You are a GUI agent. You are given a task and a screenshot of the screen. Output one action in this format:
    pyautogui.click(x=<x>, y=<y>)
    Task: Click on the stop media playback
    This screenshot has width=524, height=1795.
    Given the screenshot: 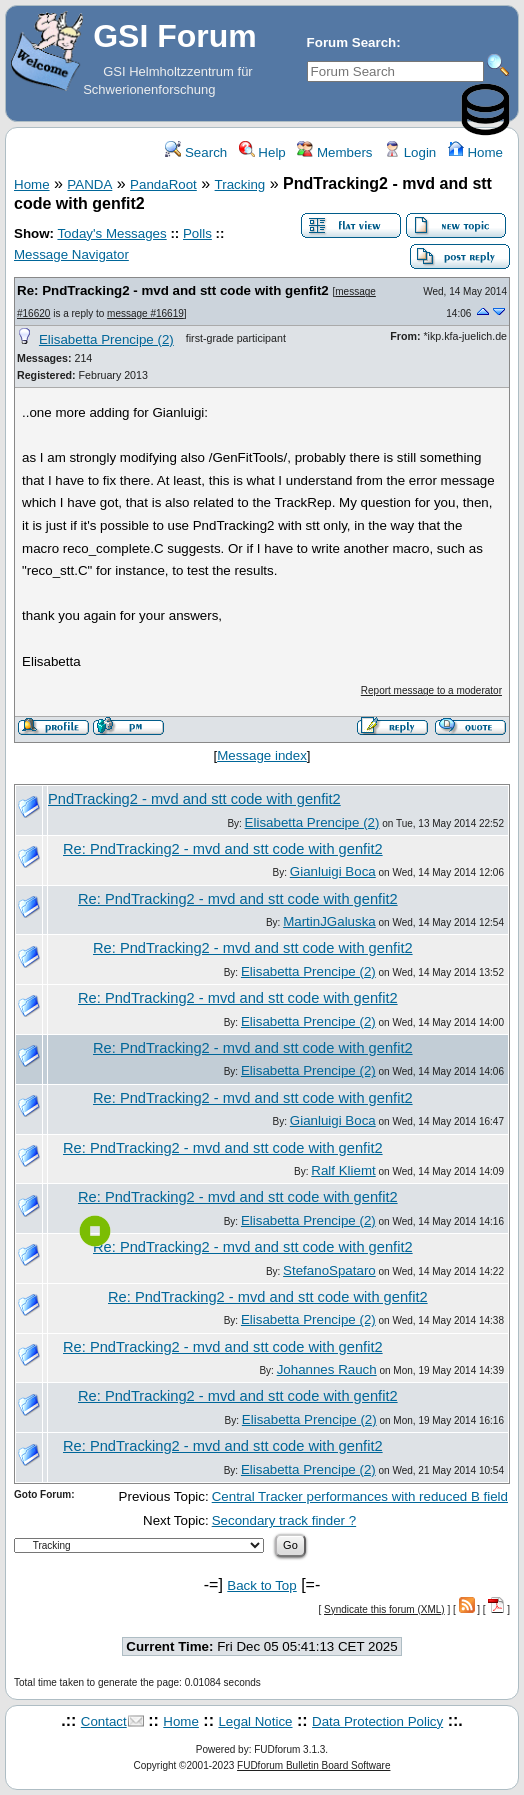 What is the action you would take?
    pyautogui.click(x=95, y=1231)
    